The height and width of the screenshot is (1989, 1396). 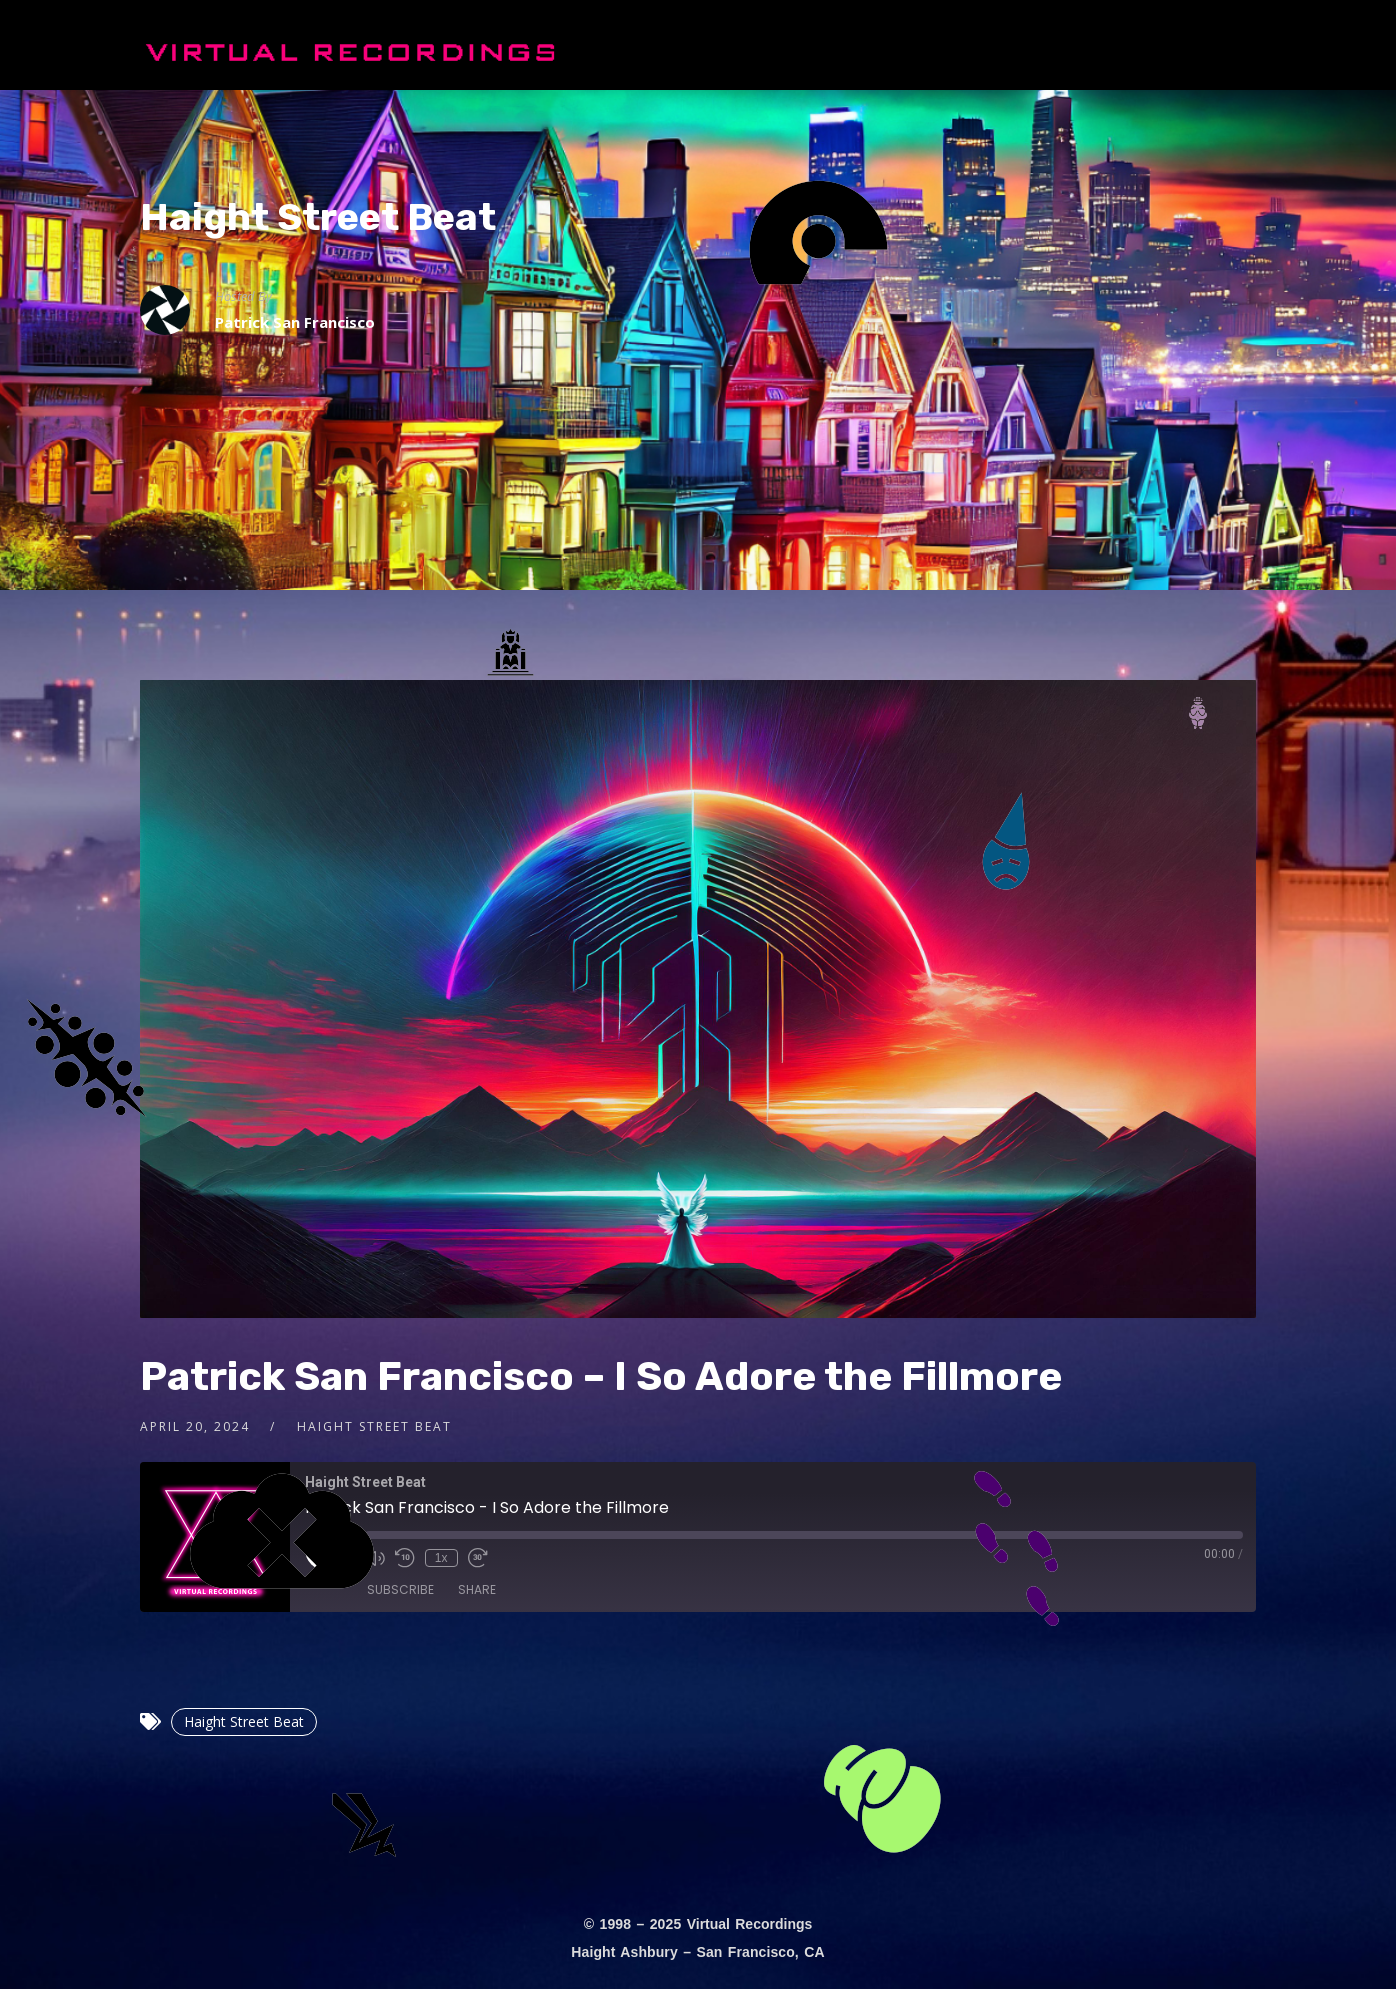 What do you see at coordinates (282, 1531) in the screenshot?
I see `indicates a toxic or hazardous area in gameplay` at bounding box center [282, 1531].